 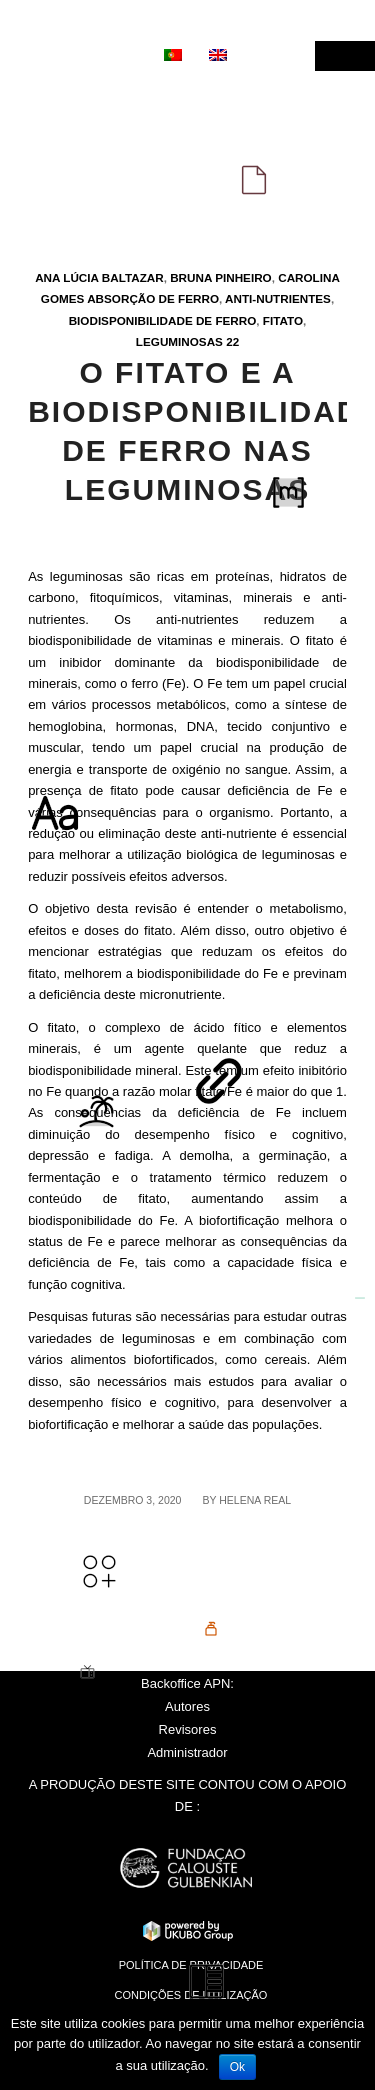 What do you see at coordinates (360, 1298) in the screenshot?
I see `remove an item from a list` at bounding box center [360, 1298].